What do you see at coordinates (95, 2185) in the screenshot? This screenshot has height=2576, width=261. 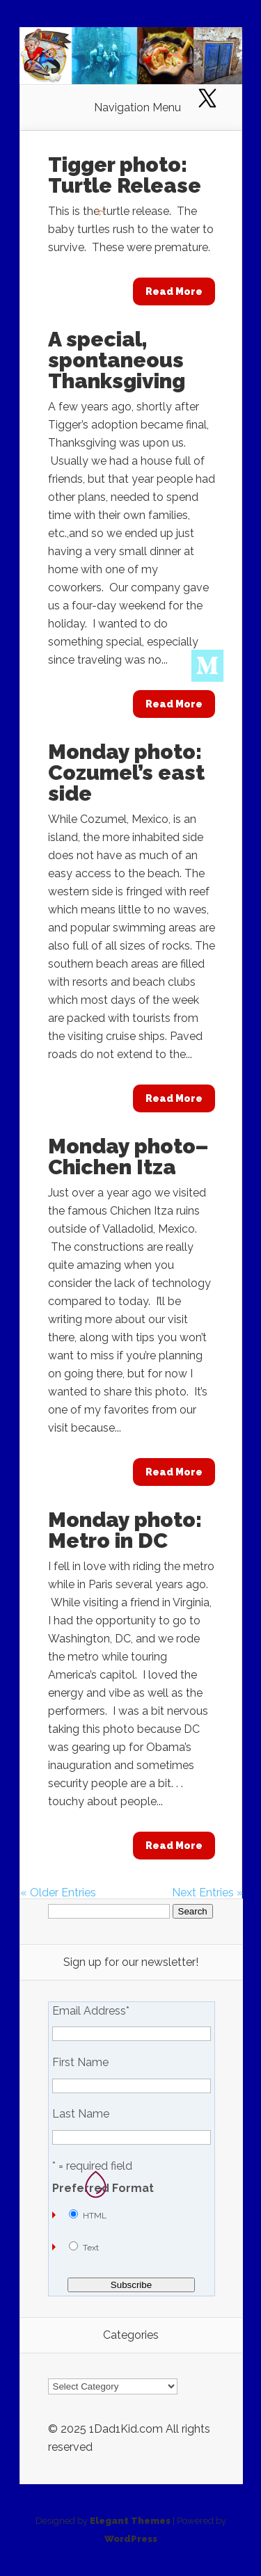 I see `indicates water or liquid-related settings` at bounding box center [95, 2185].